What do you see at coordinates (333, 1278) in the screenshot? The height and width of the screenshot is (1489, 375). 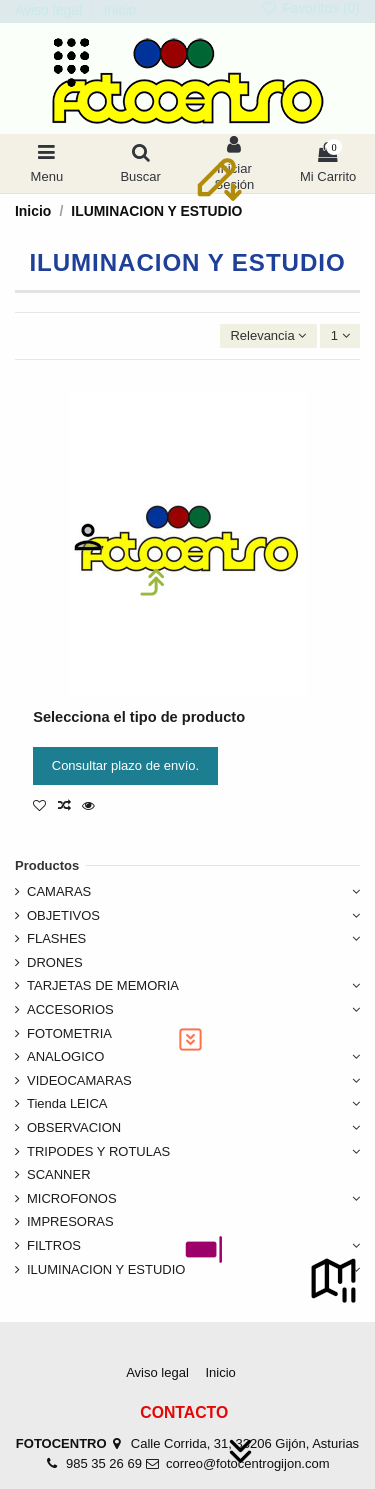 I see `pause map navigation or tracking` at bounding box center [333, 1278].